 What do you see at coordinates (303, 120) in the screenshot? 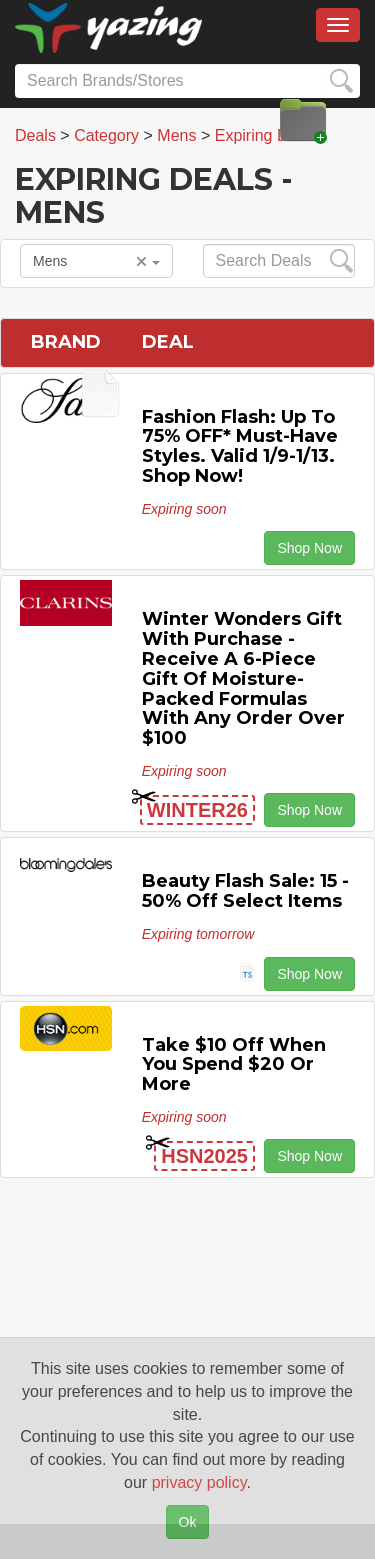
I see `create a new folder` at bounding box center [303, 120].